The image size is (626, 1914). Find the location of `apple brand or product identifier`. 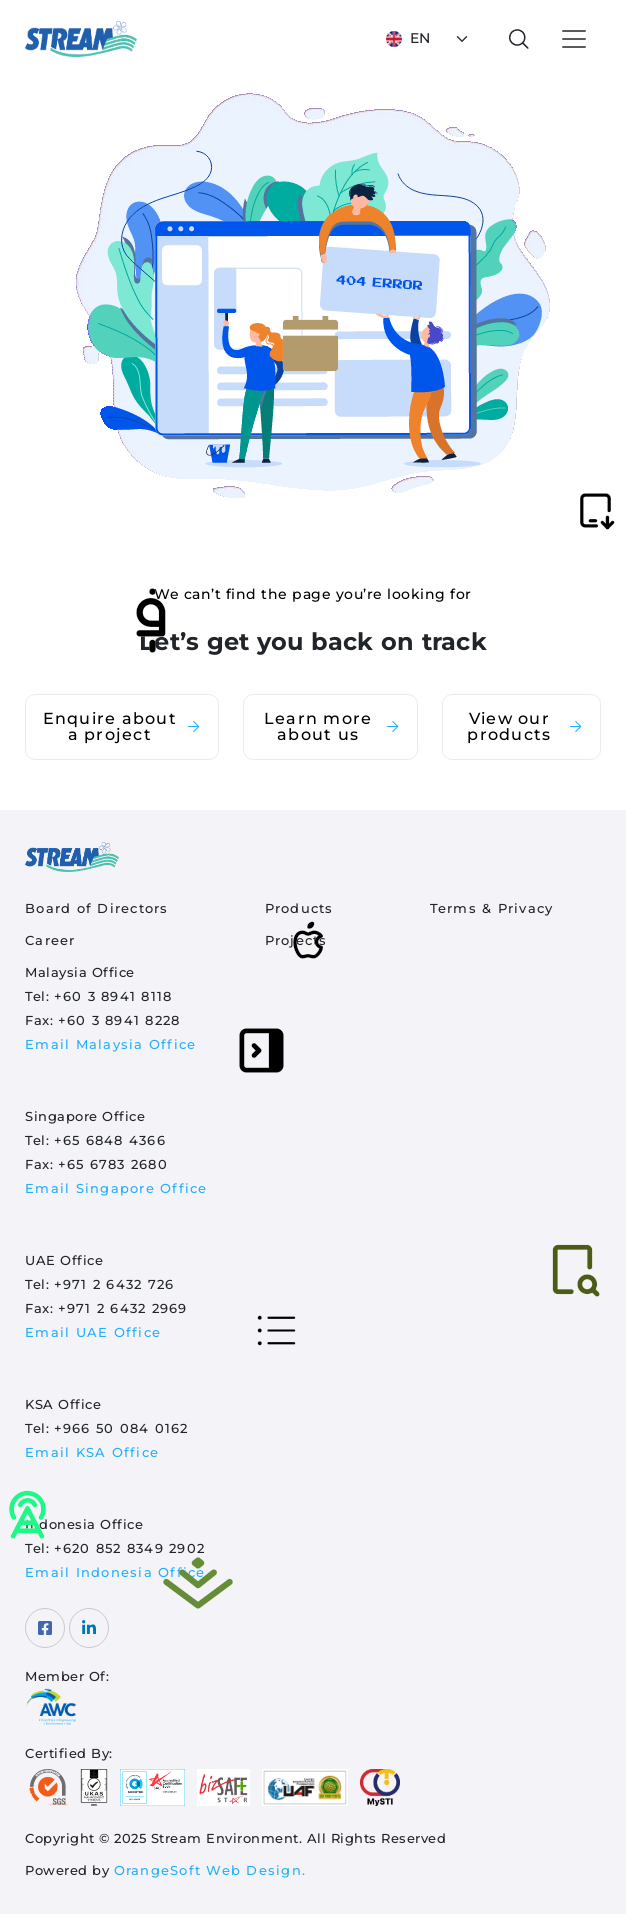

apple brand or product identifier is located at coordinates (309, 941).